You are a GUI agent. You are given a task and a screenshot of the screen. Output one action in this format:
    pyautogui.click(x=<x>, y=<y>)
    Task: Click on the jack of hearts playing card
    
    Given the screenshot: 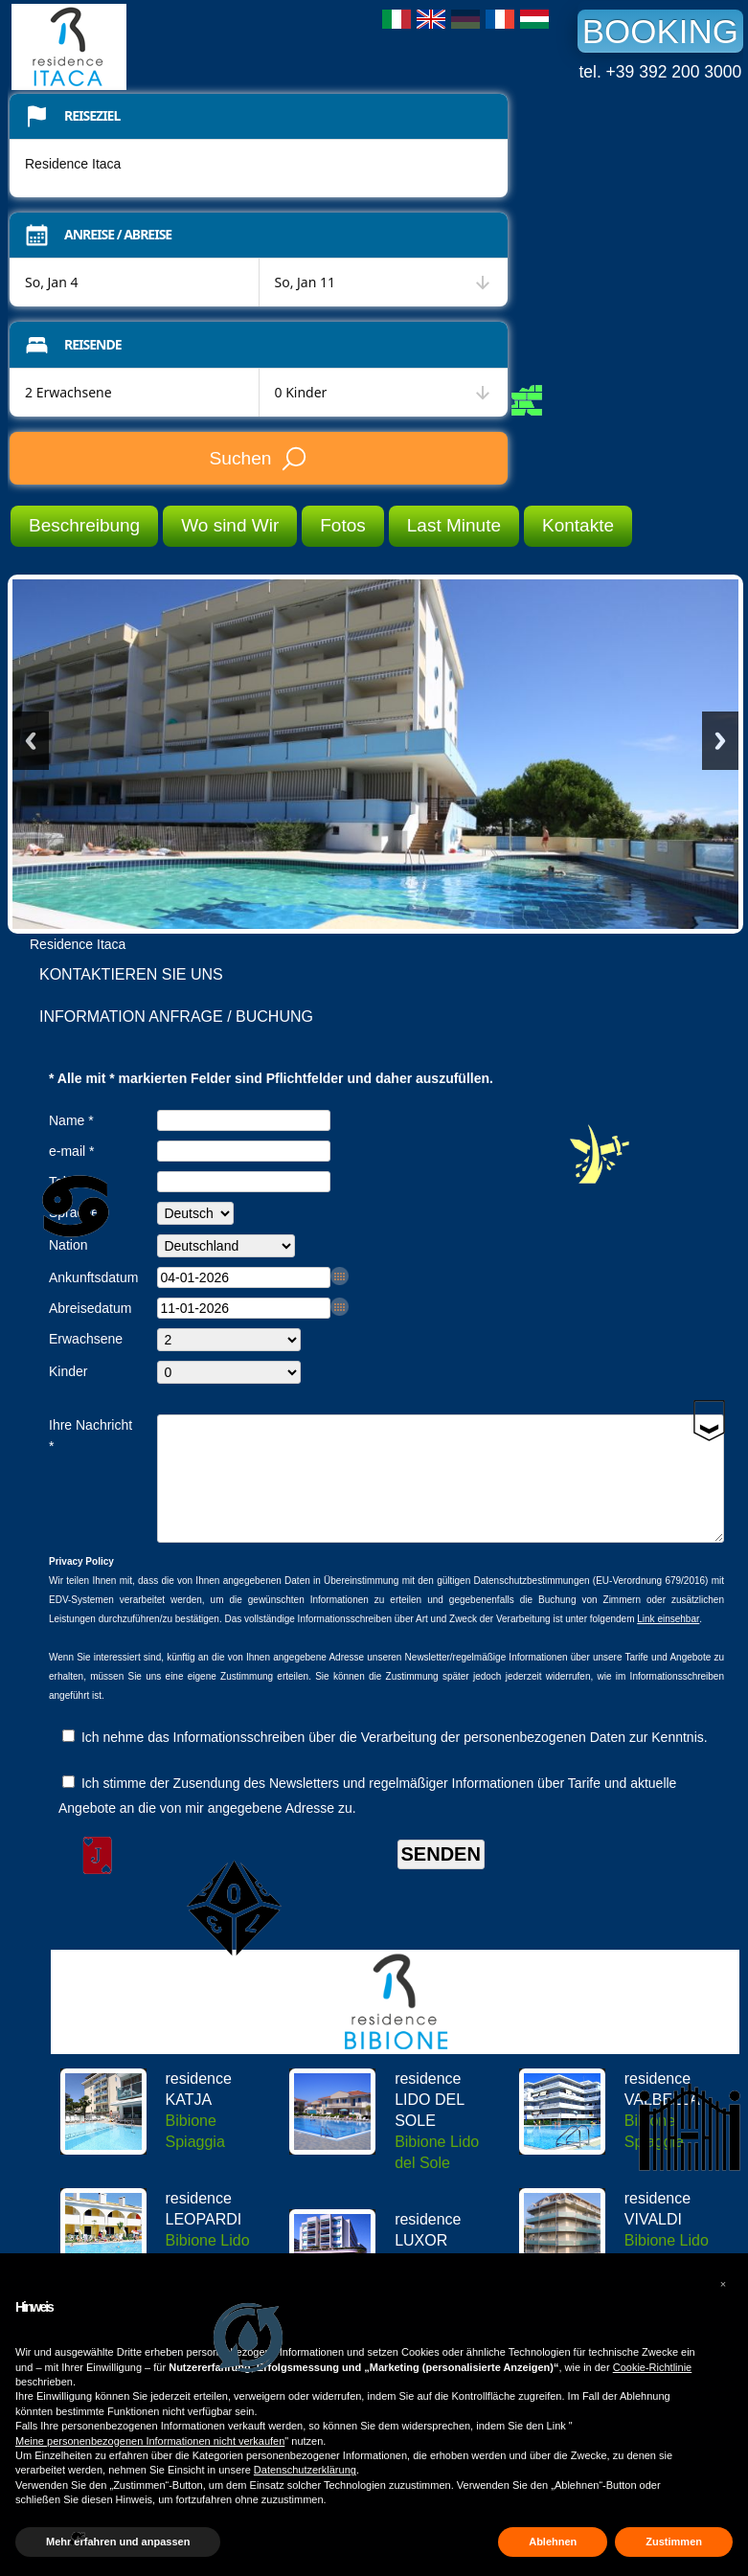 What is the action you would take?
    pyautogui.click(x=97, y=1855)
    